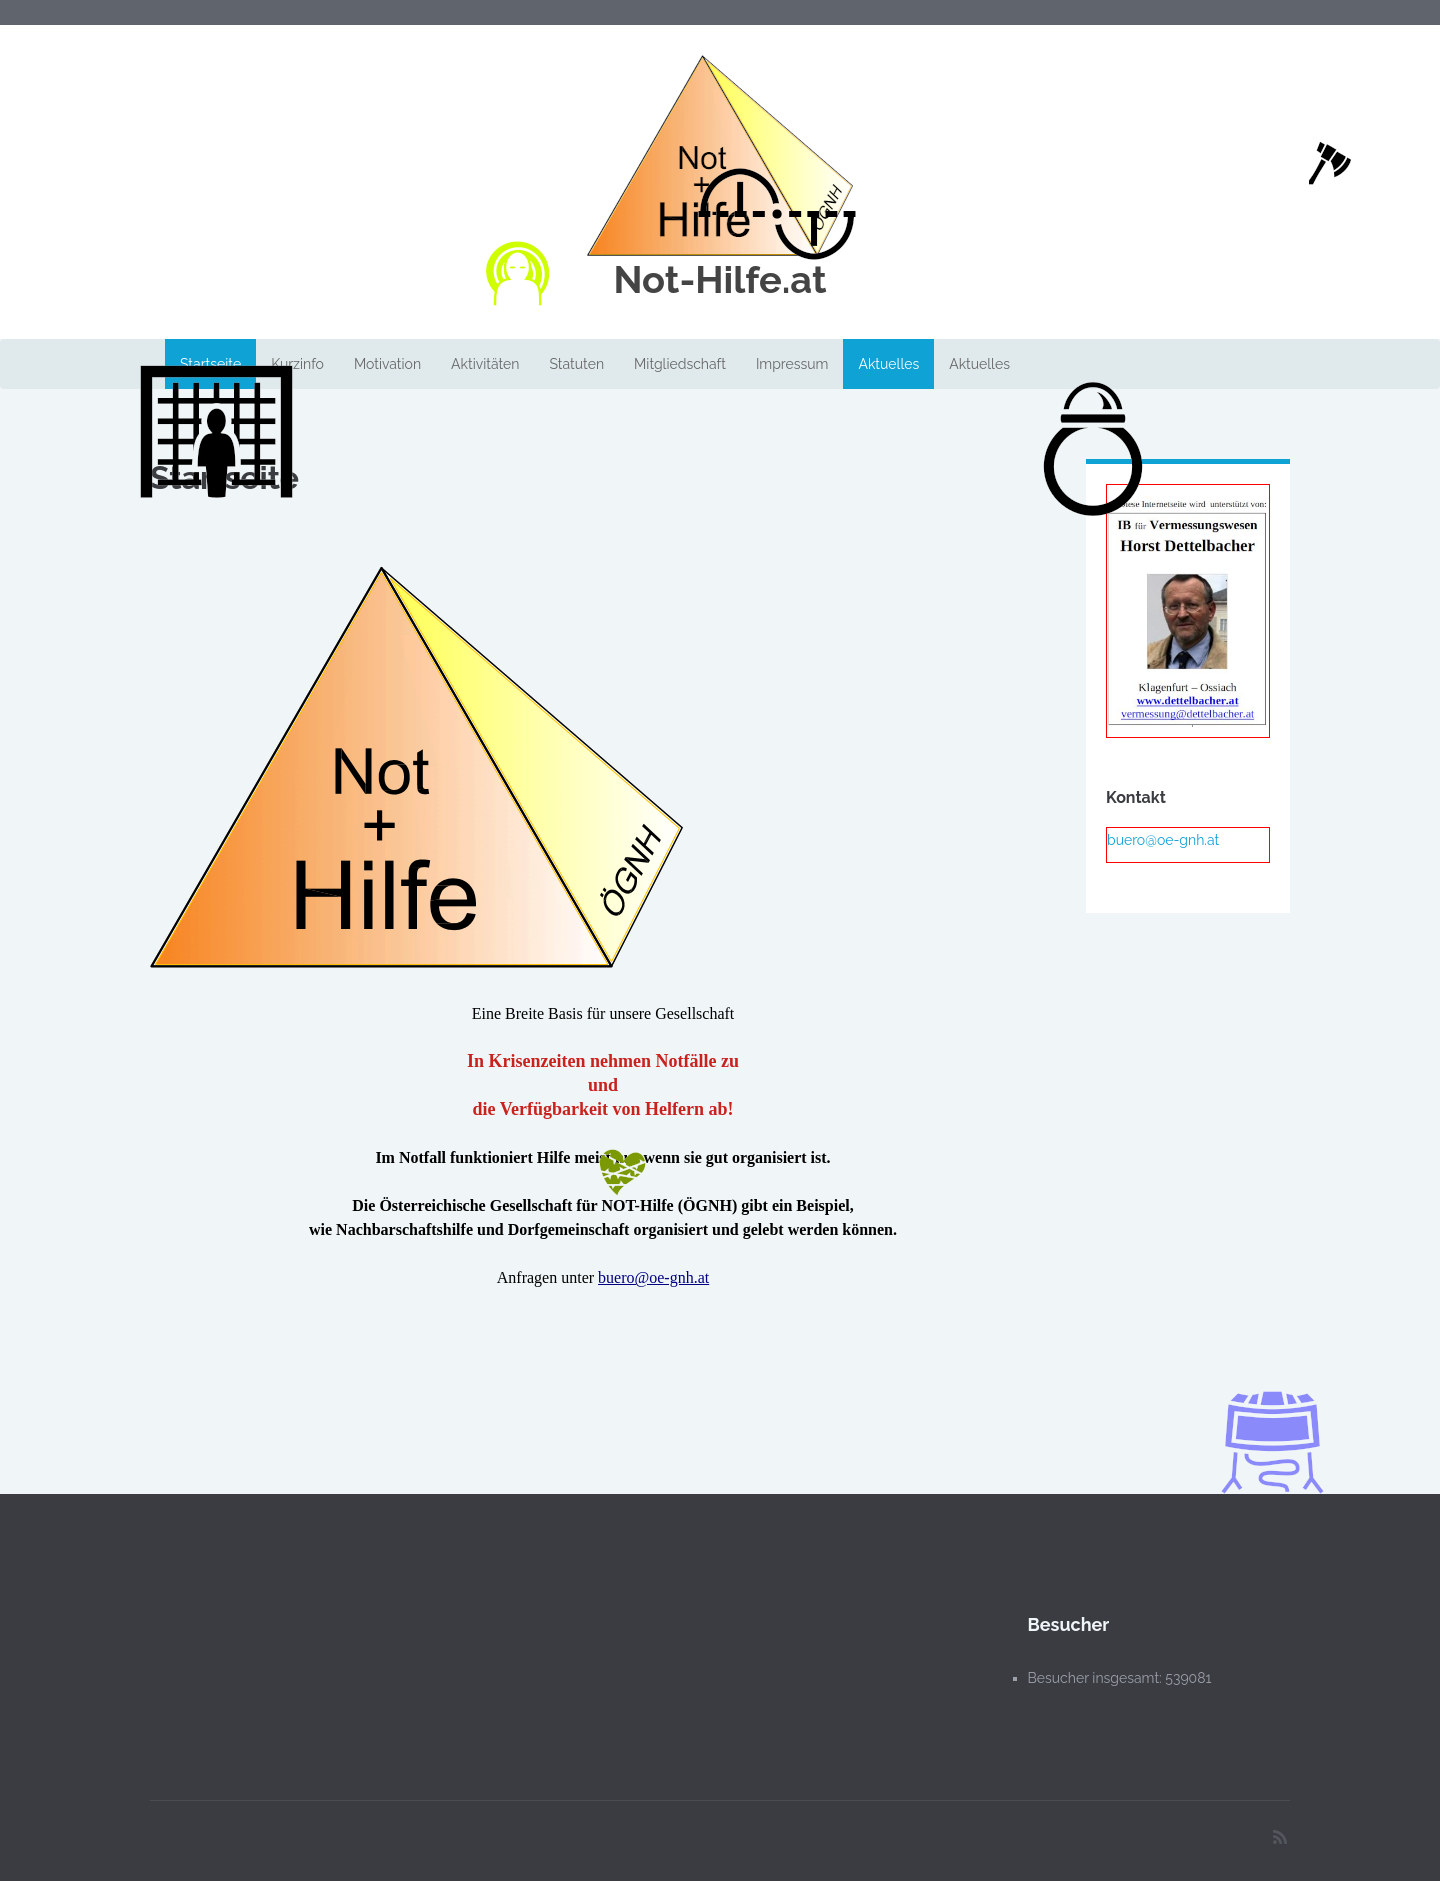 This screenshot has height=1881, width=1440. What do you see at coordinates (1093, 449) in the screenshot?
I see `access global or worldwide settings` at bounding box center [1093, 449].